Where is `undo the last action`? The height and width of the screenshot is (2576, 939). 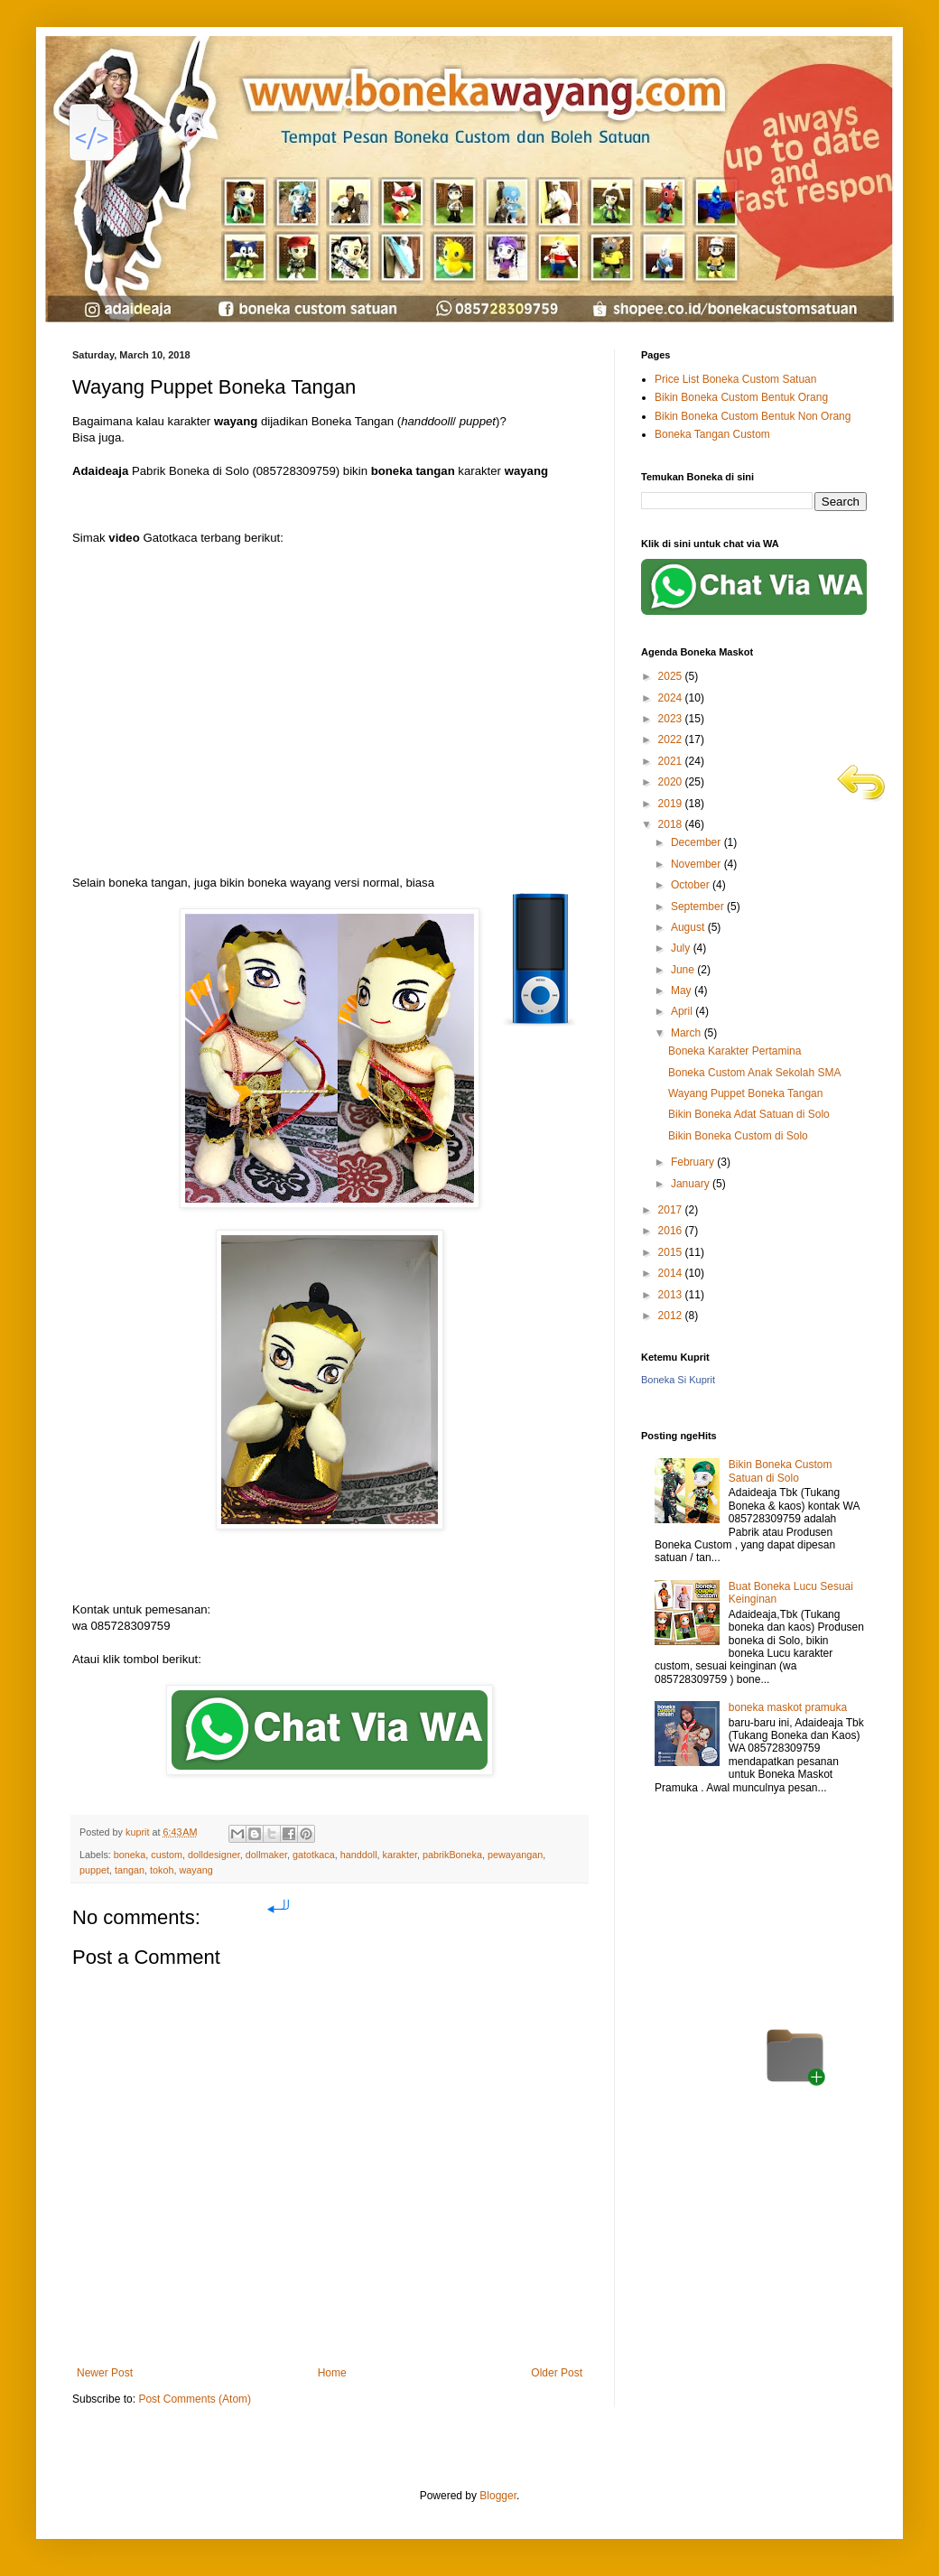
undo the last action is located at coordinates (860, 780).